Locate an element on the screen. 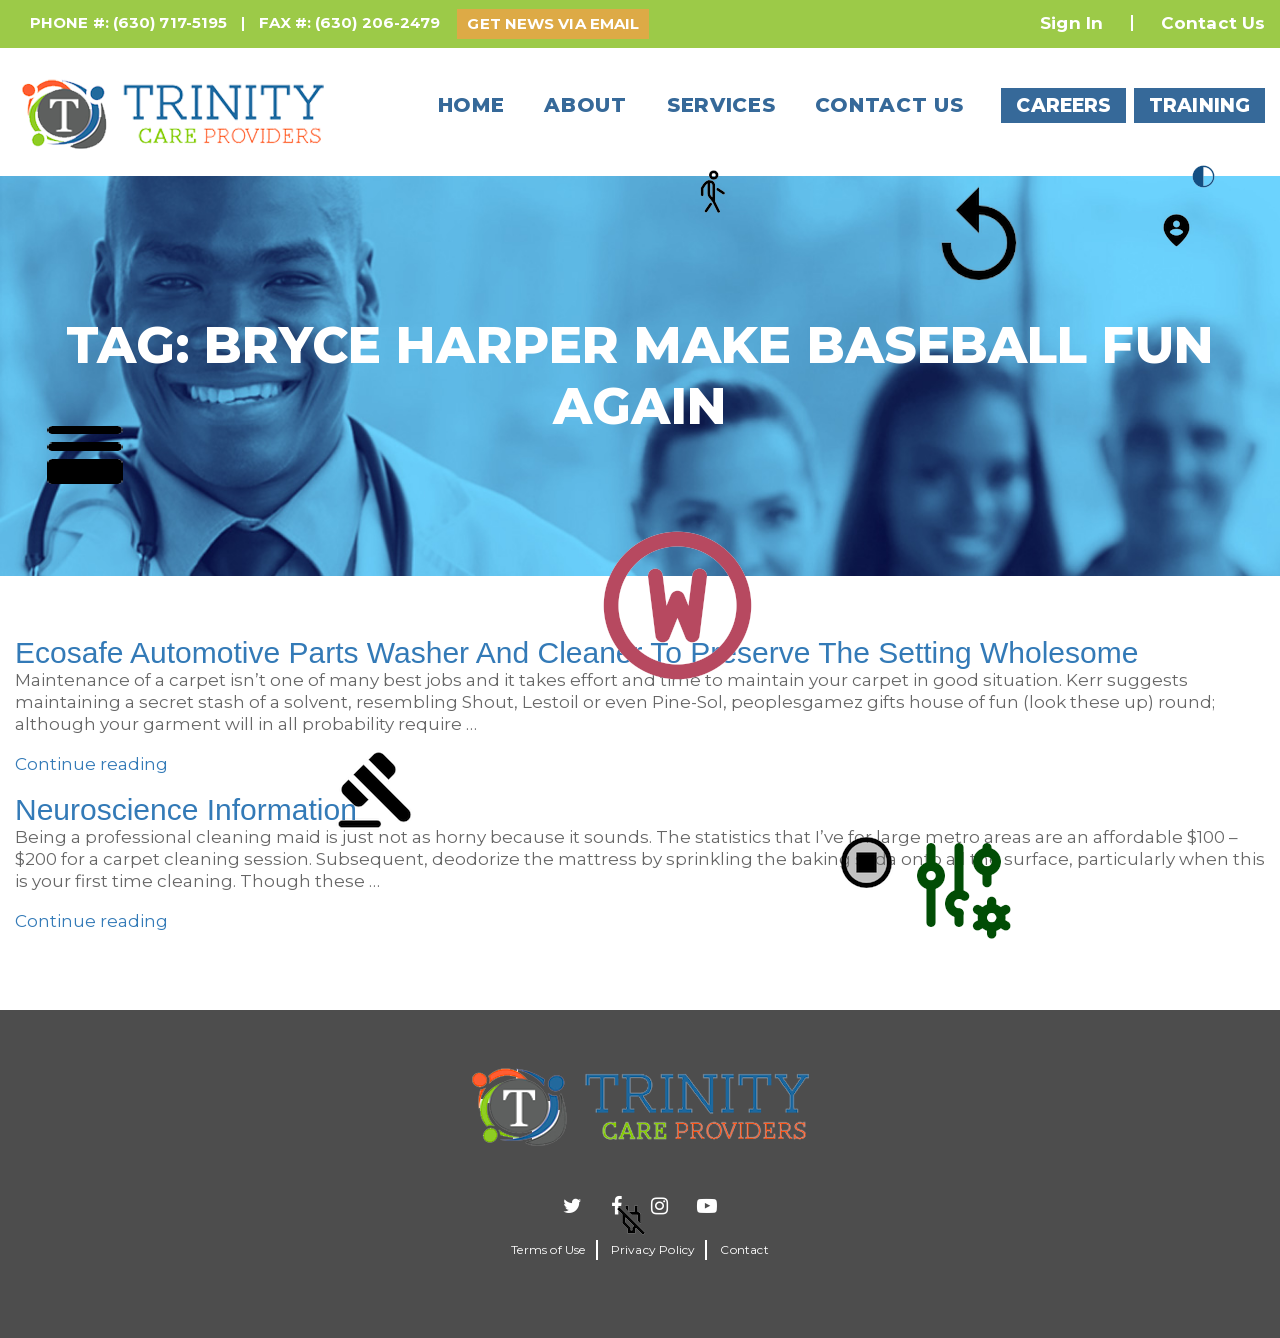 The image size is (1280, 1338). access advanced settings or configuration options is located at coordinates (959, 885).